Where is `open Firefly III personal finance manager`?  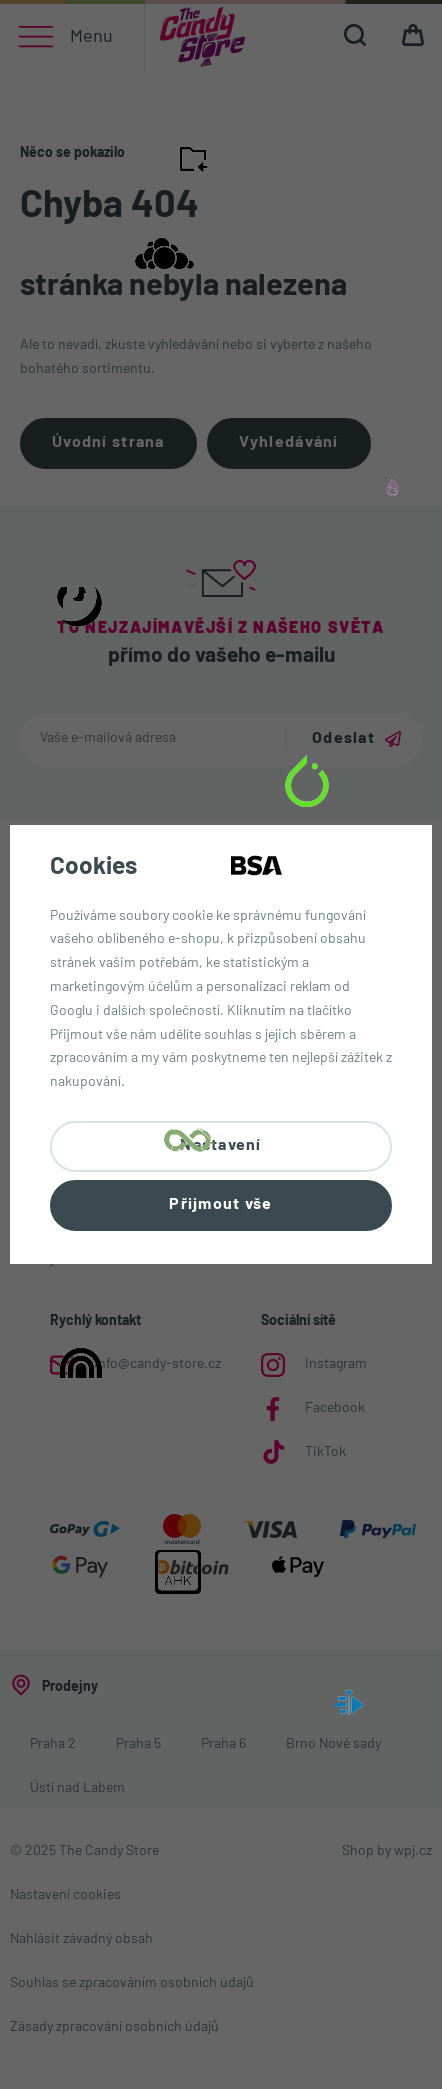
open Firefly III personal finance manager is located at coordinates (392, 487).